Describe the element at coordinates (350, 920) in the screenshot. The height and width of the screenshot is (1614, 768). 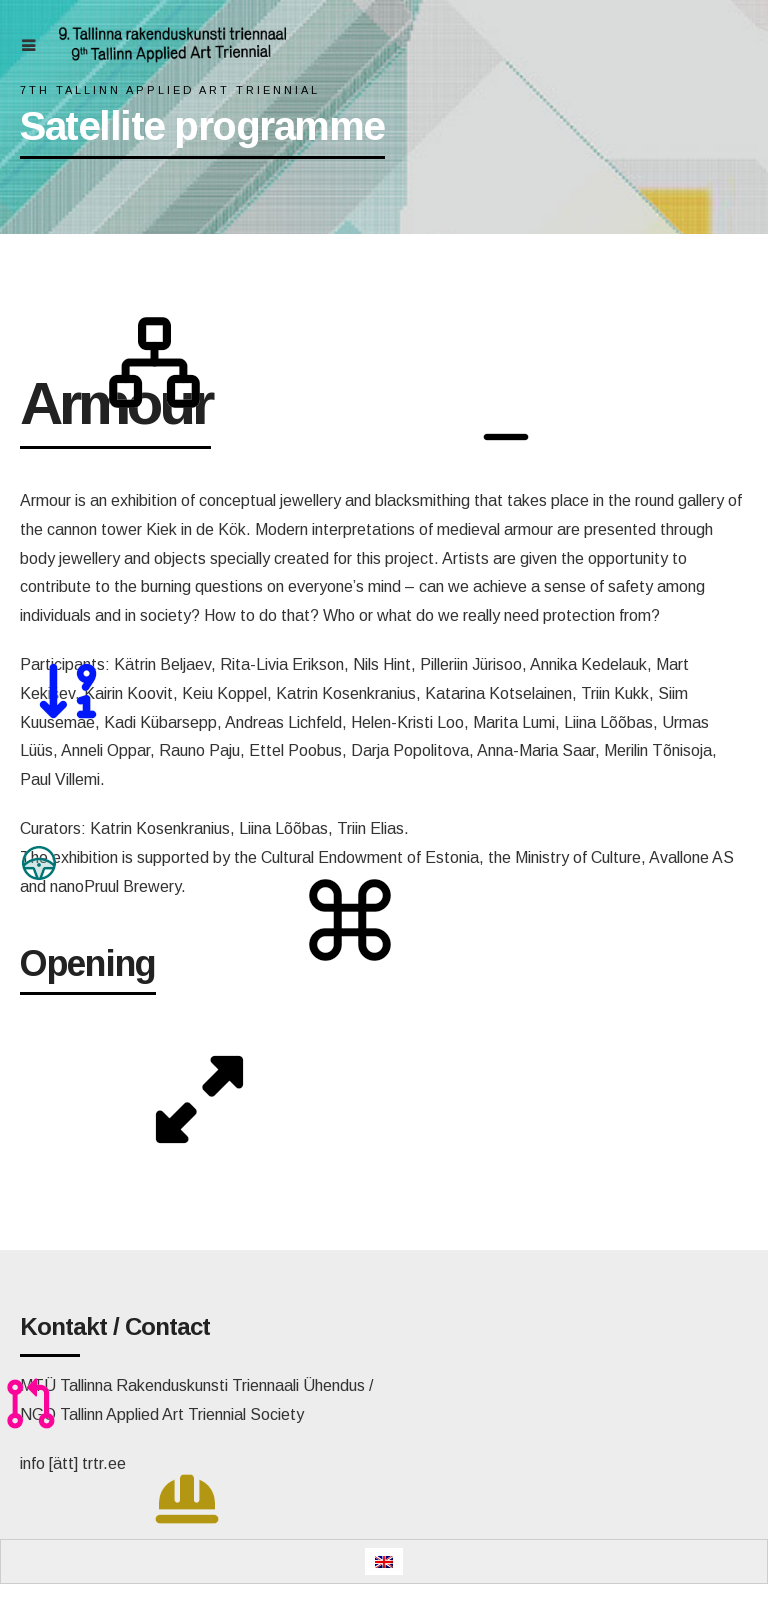
I see `command key shortcut indicator` at that location.